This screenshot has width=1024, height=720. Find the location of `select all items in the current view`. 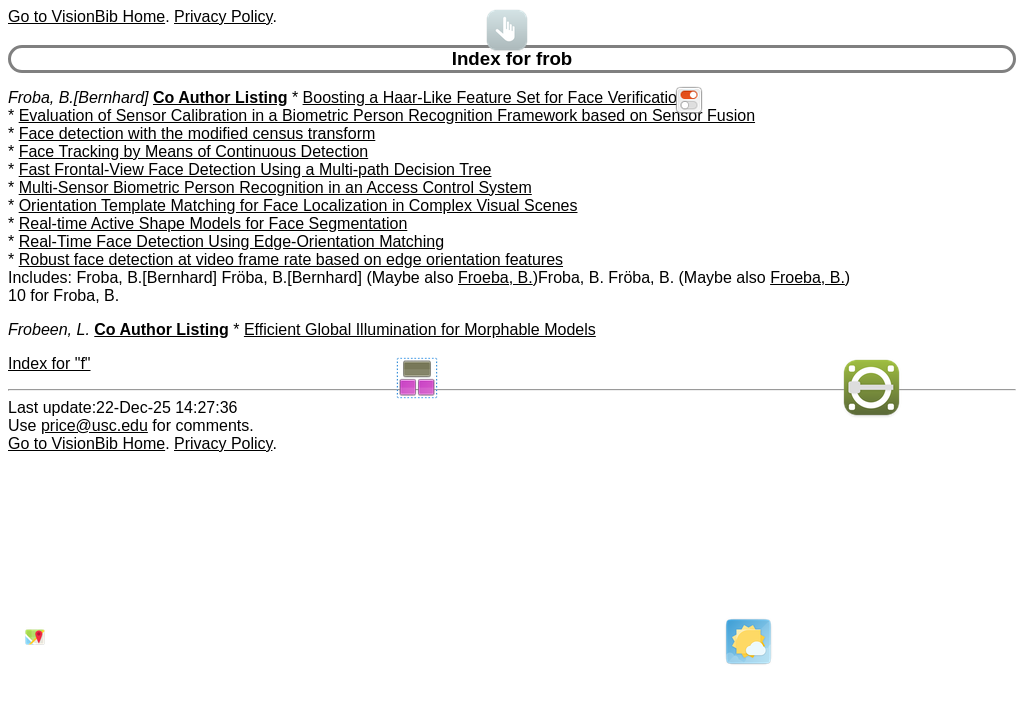

select all items in the current view is located at coordinates (417, 378).